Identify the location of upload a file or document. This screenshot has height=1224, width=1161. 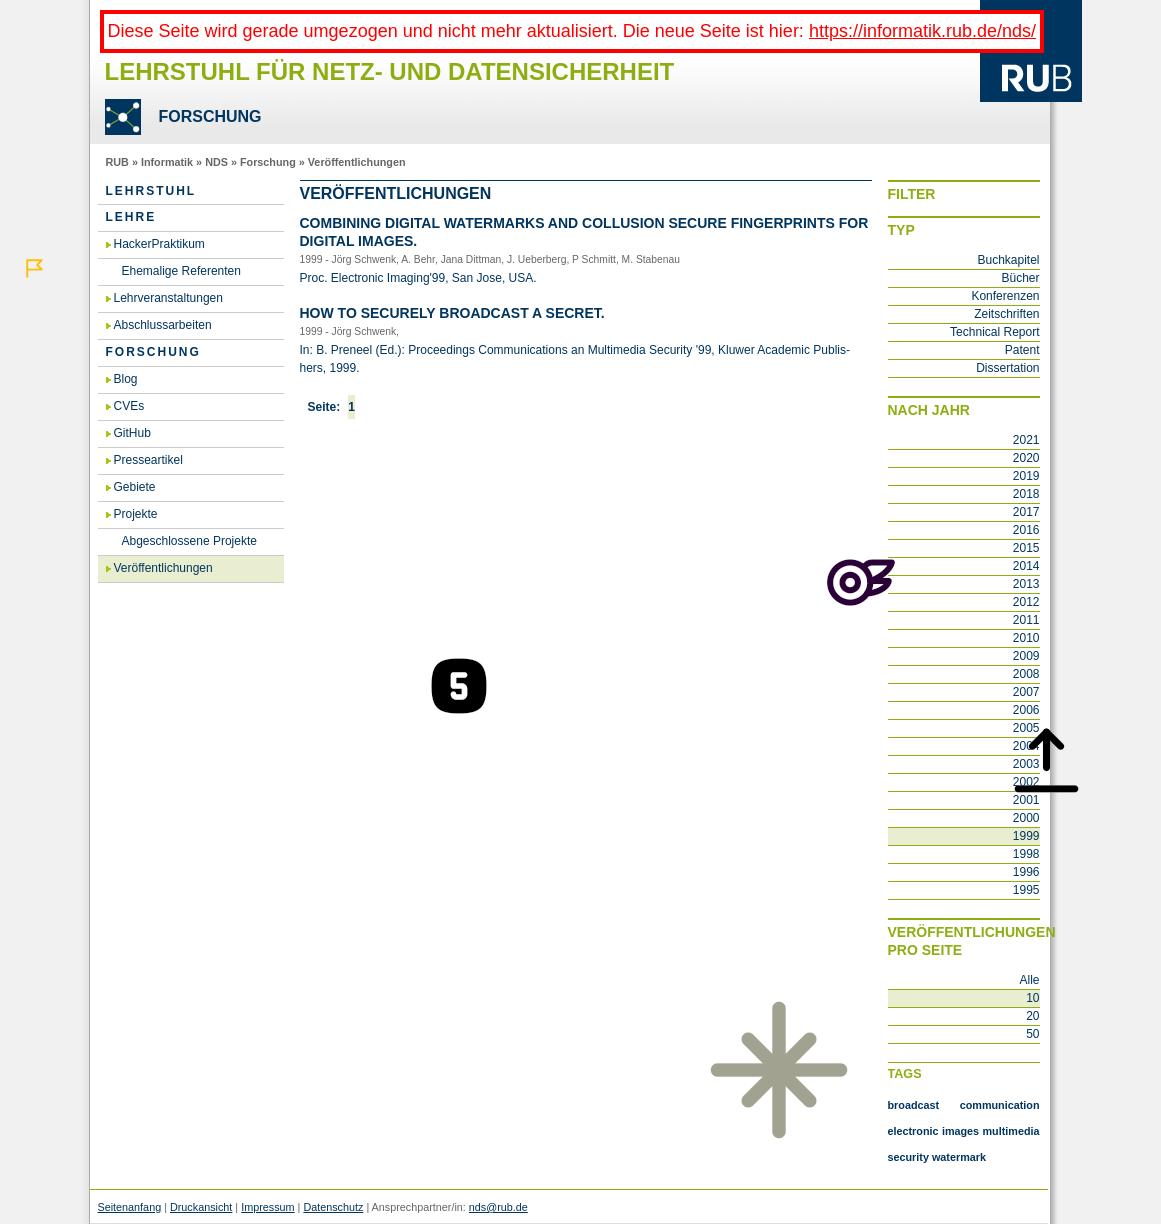
(1046, 760).